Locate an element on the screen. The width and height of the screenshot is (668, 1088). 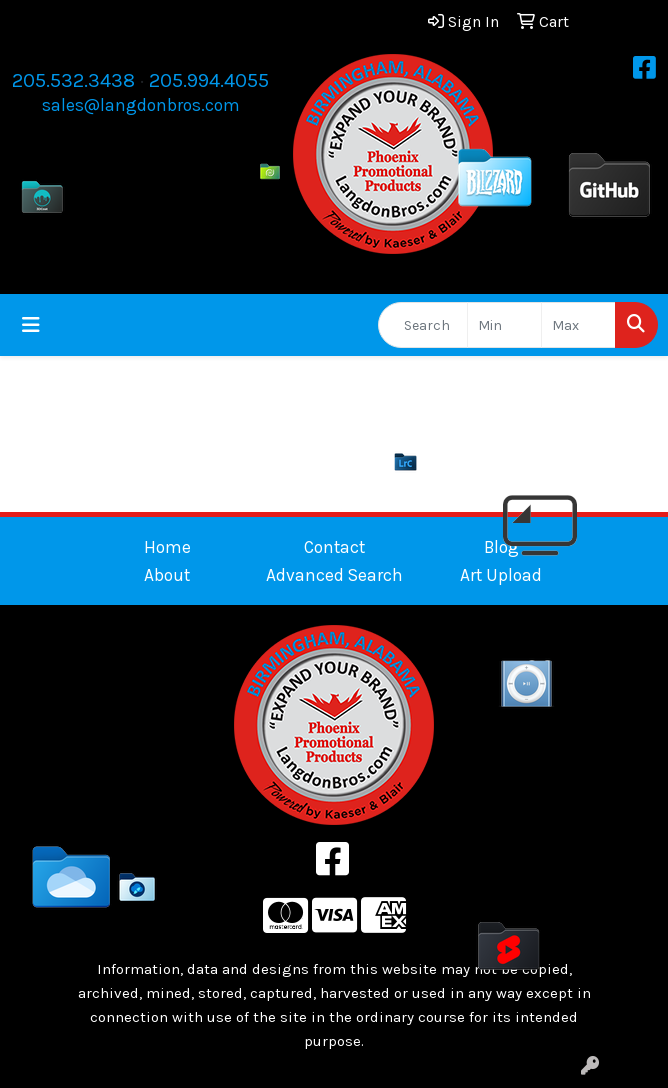
iPod shuffle device connected is located at coordinates (526, 683).